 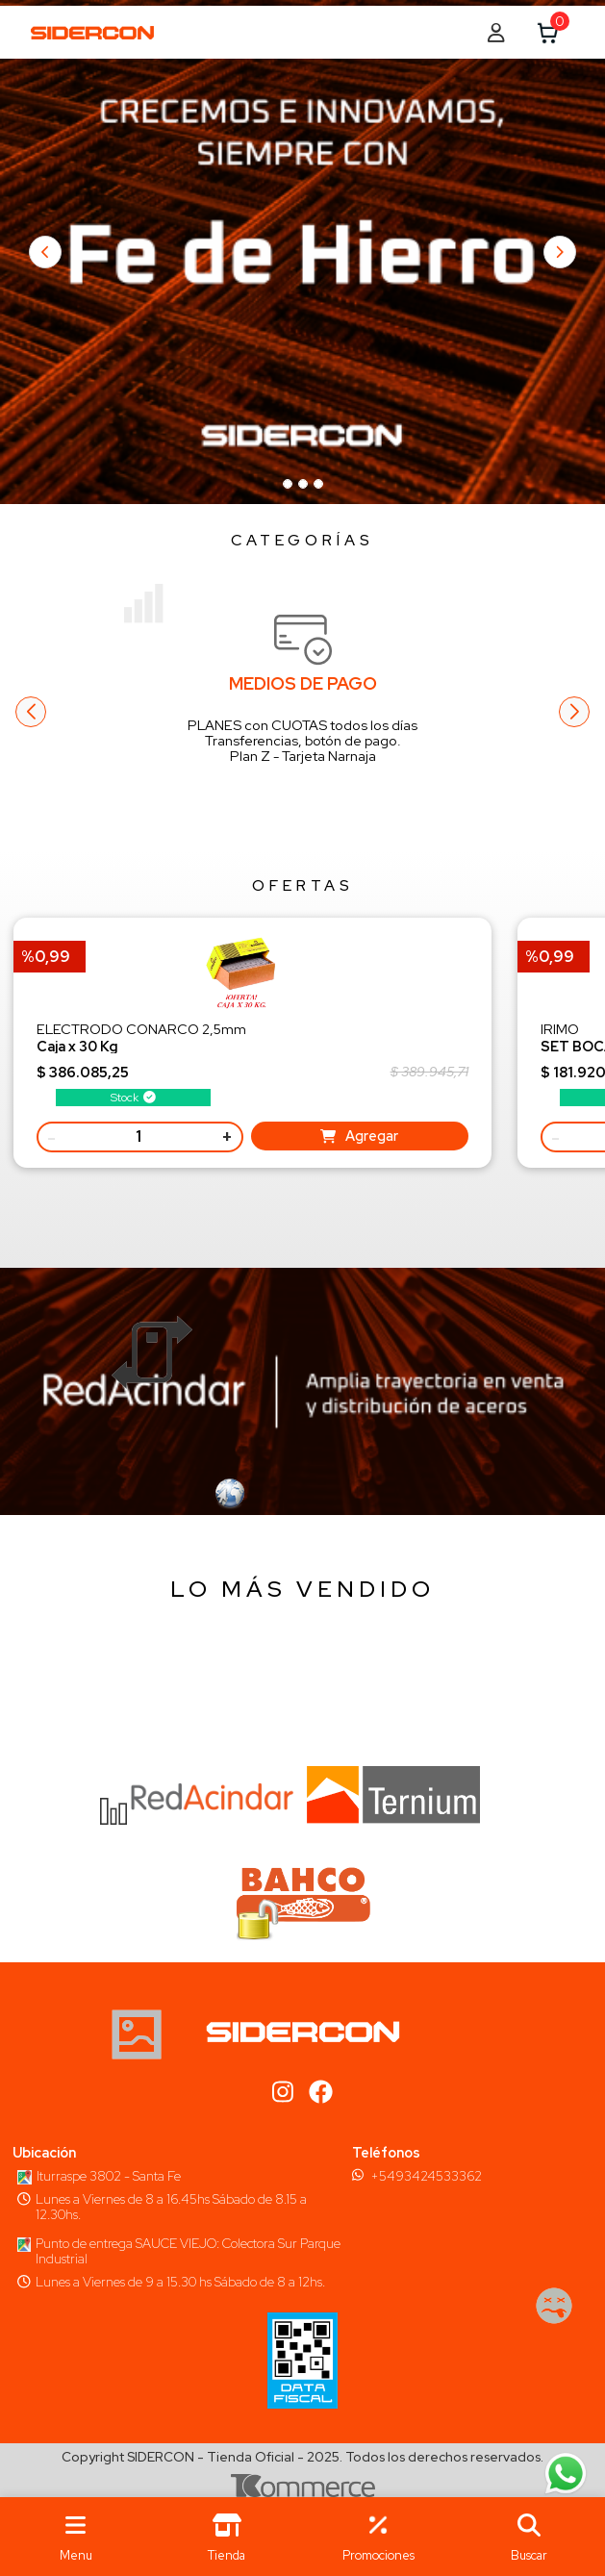 I want to click on generic image file type indicator, so click(x=137, y=2034).